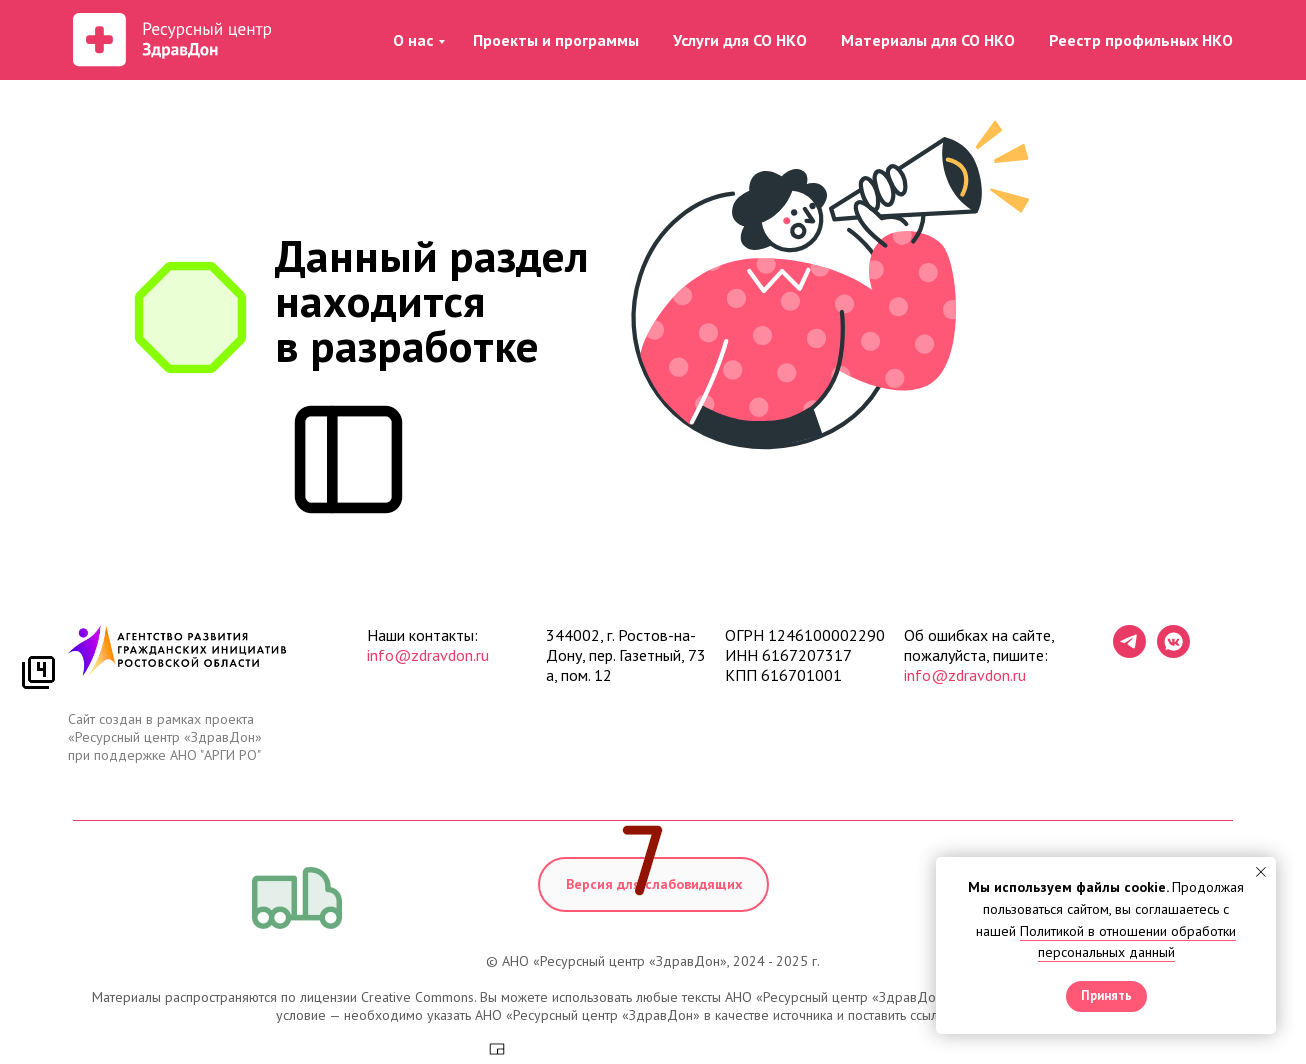 Image resolution: width=1306 pixels, height=1064 pixels. I want to click on stop or halt action indicator, so click(190, 317).